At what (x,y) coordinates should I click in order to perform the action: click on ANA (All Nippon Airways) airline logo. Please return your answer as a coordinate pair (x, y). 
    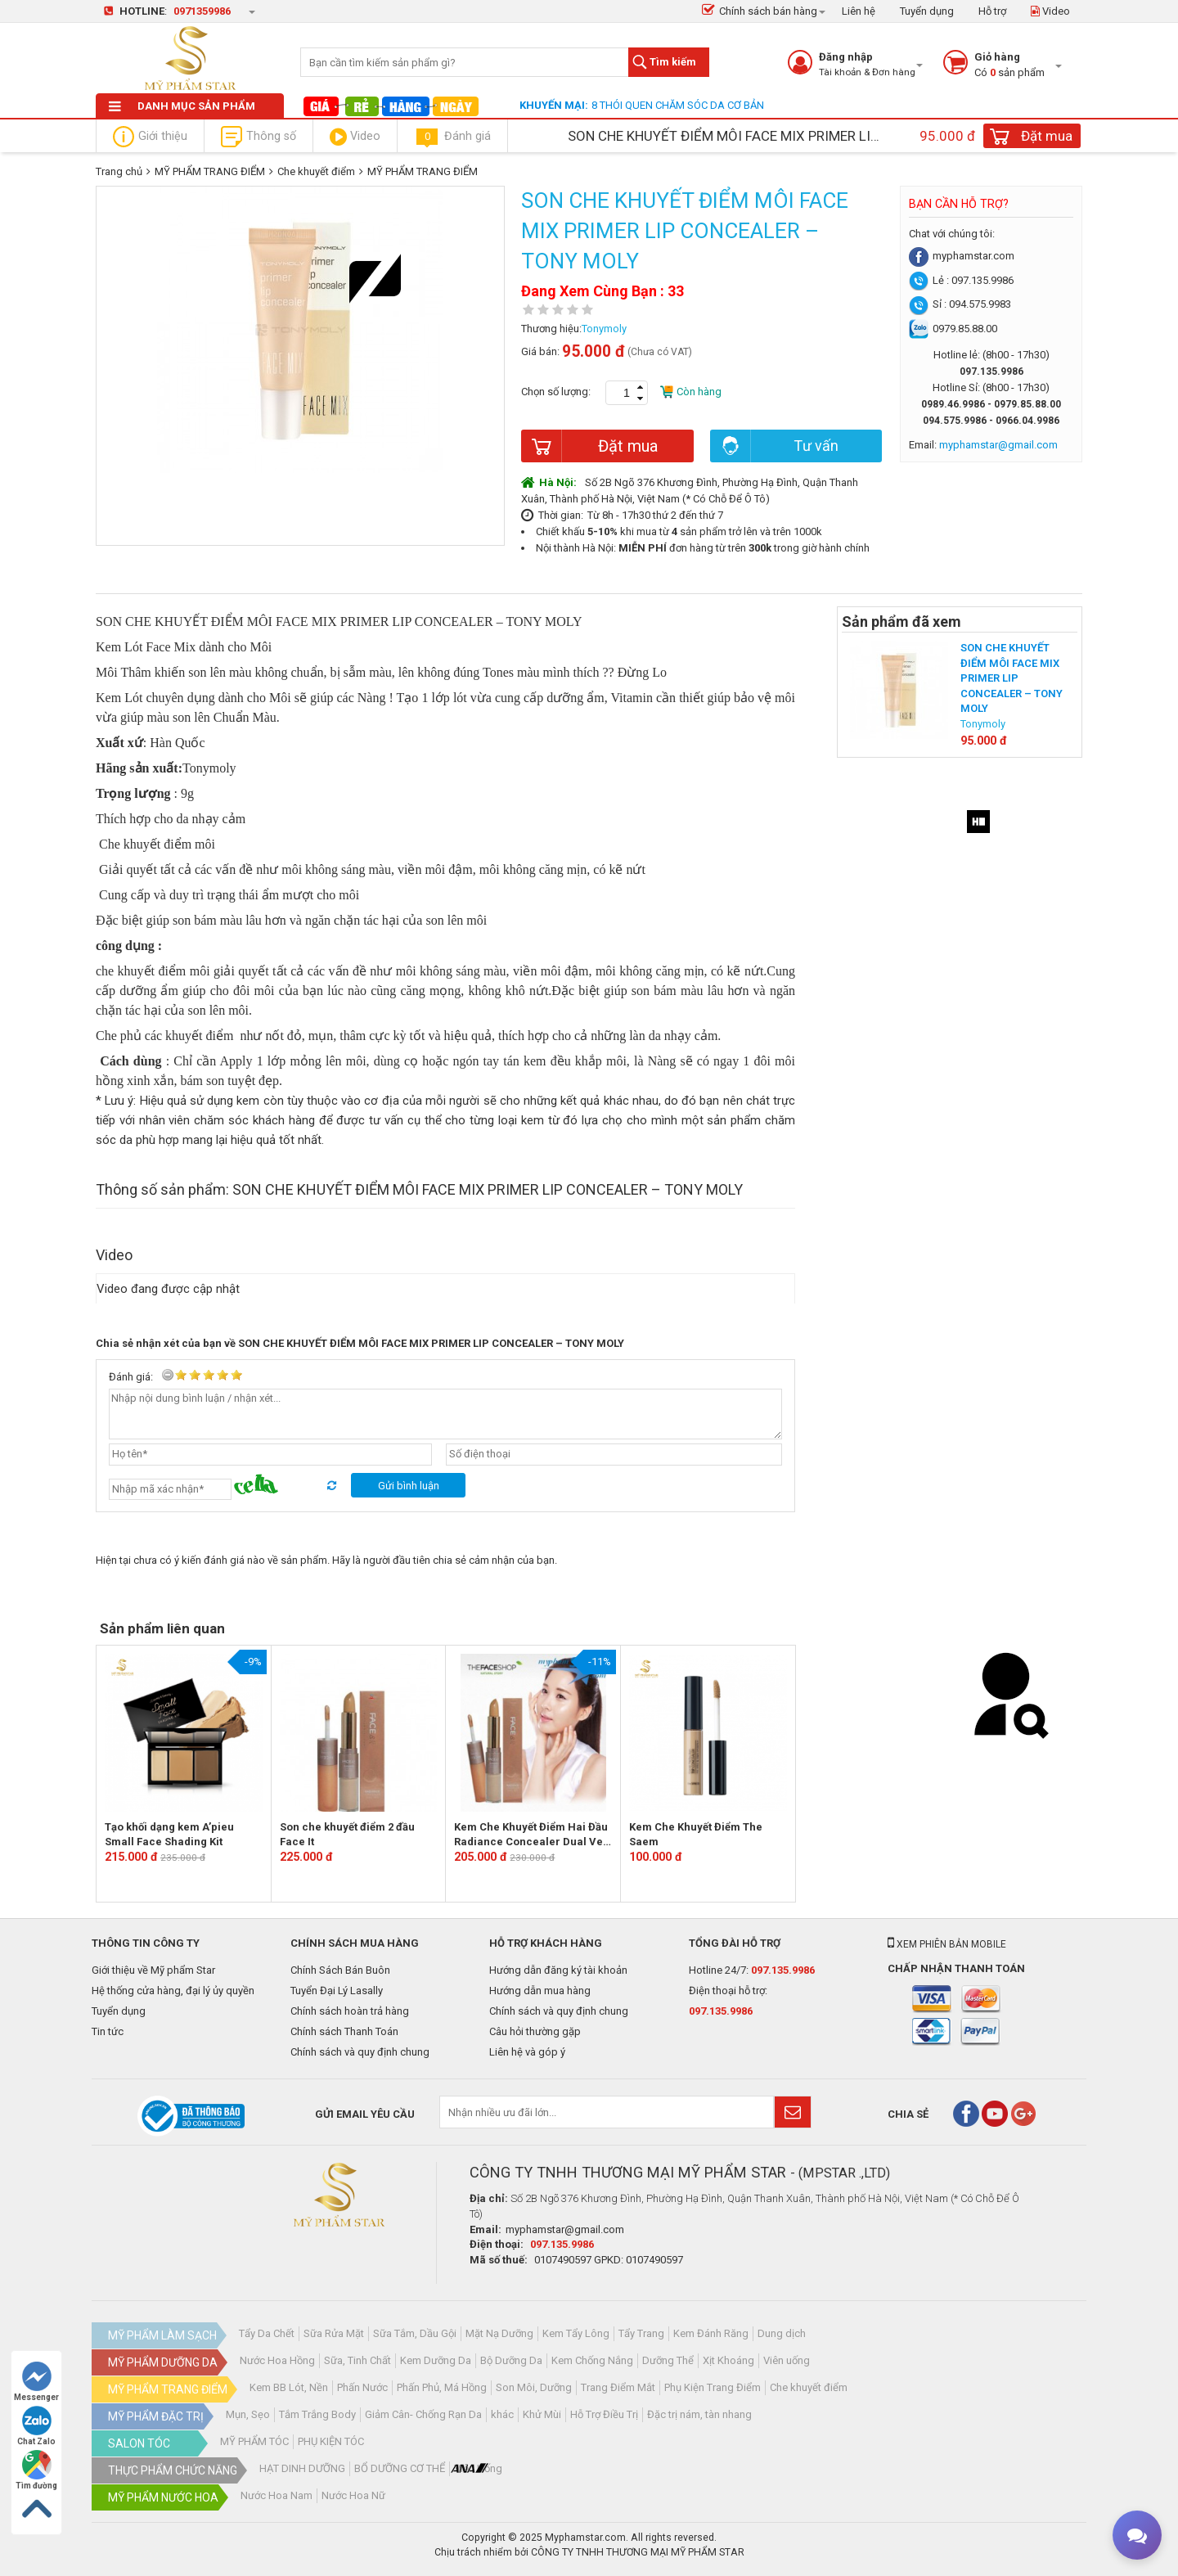
    Looking at the image, I should click on (470, 2468).